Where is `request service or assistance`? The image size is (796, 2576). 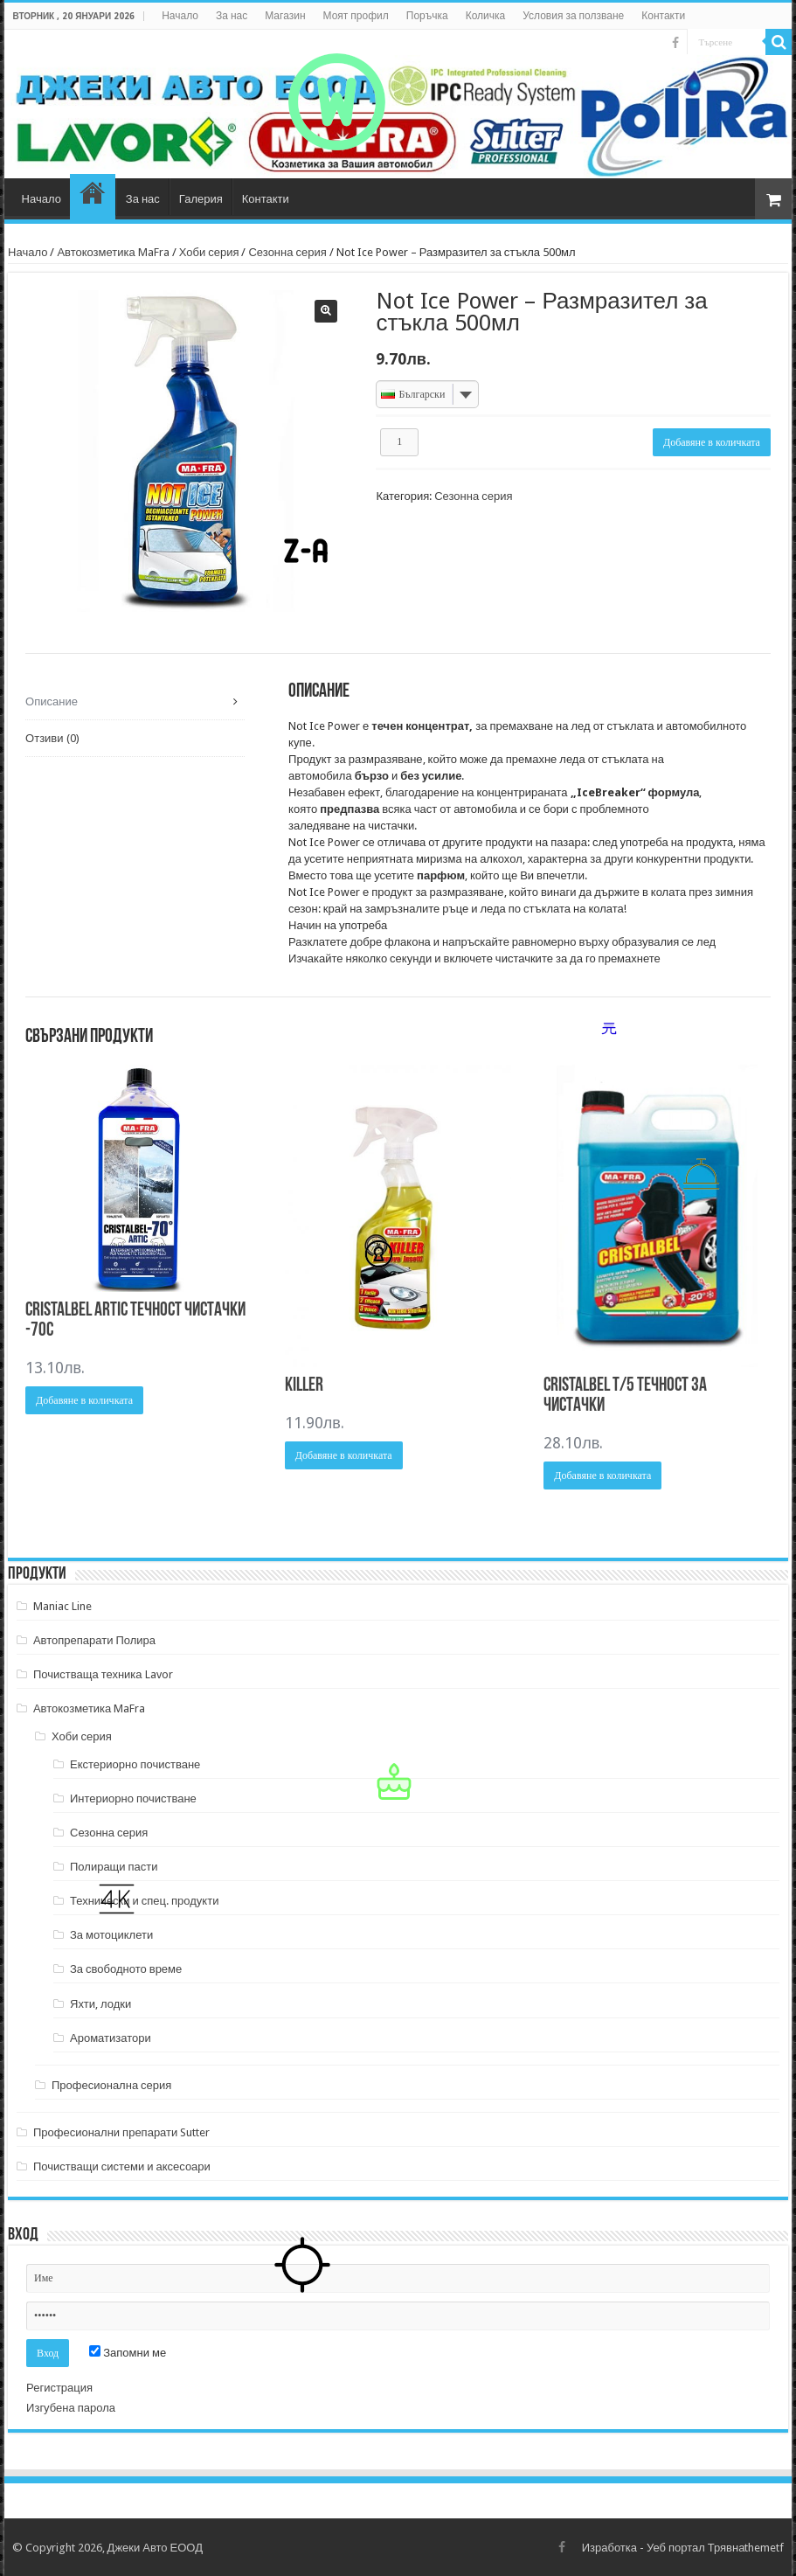 request service or assistance is located at coordinates (701, 1175).